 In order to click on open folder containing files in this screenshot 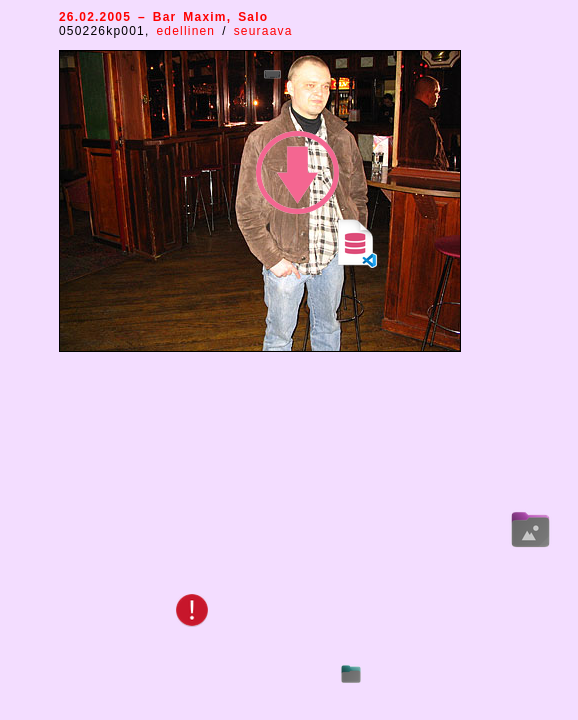, I will do `click(351, 674)`.